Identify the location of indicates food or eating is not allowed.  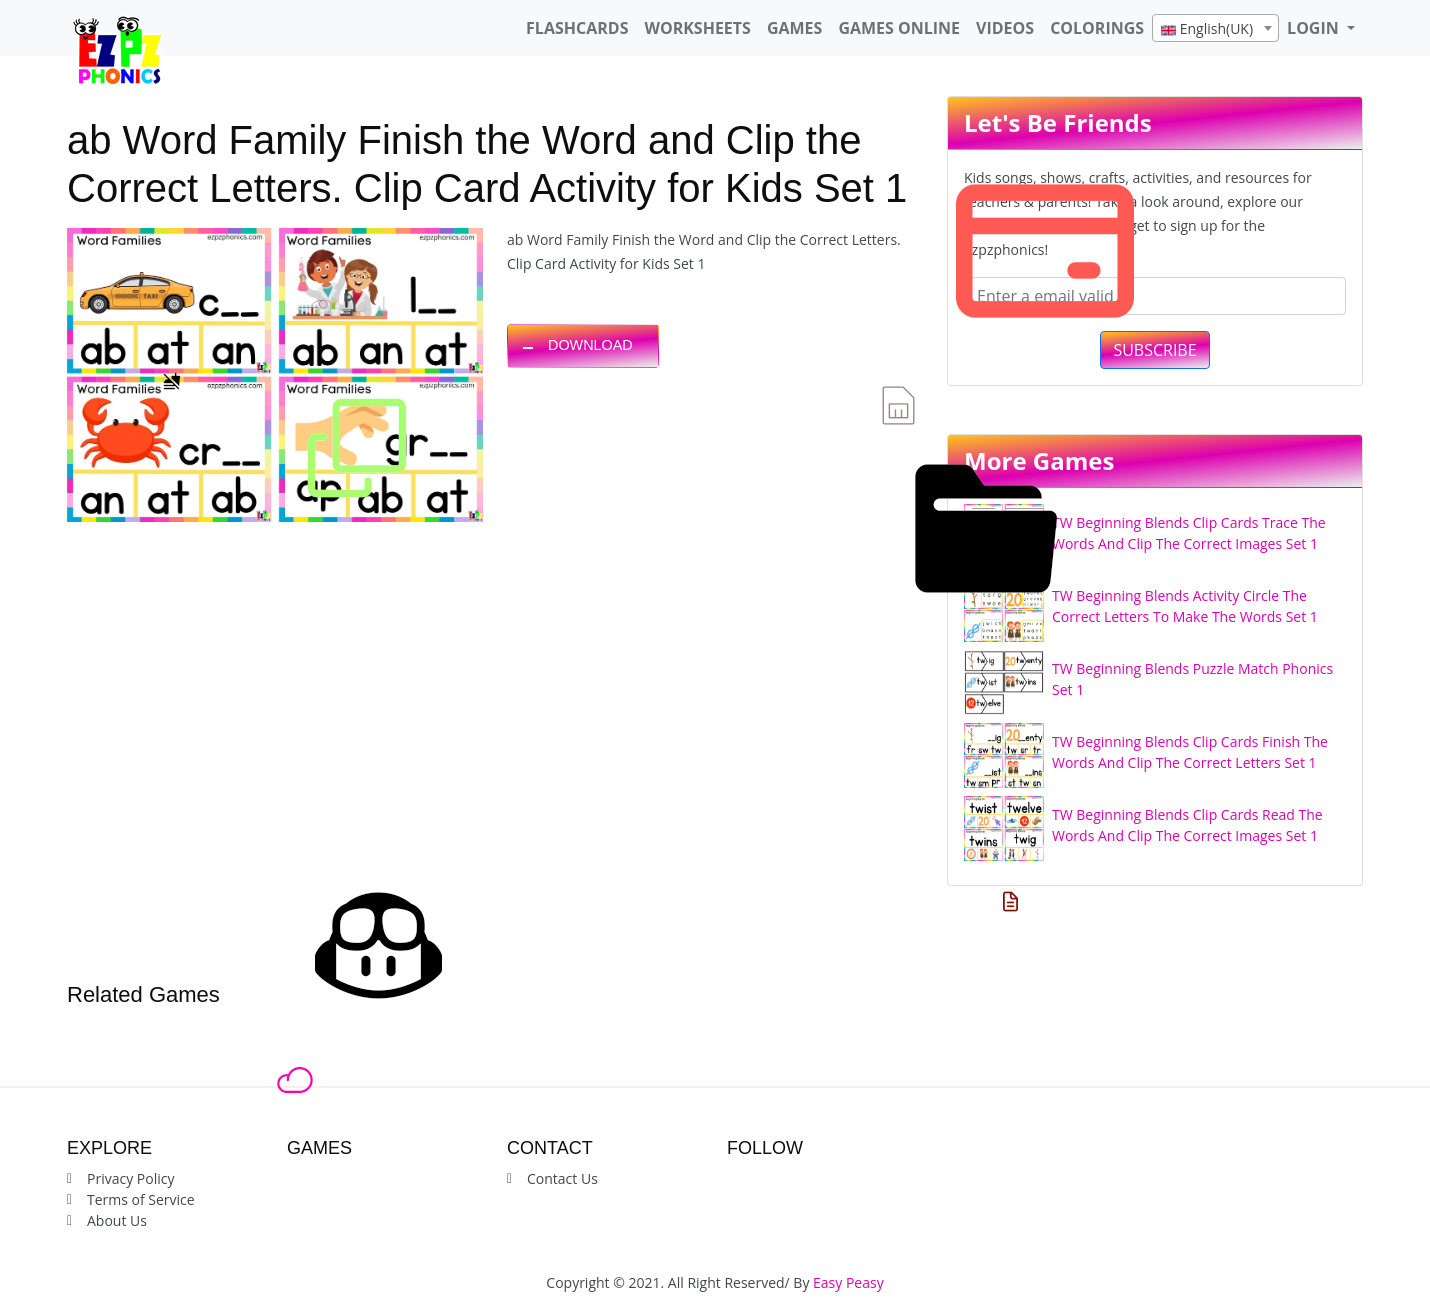
(172, 381).